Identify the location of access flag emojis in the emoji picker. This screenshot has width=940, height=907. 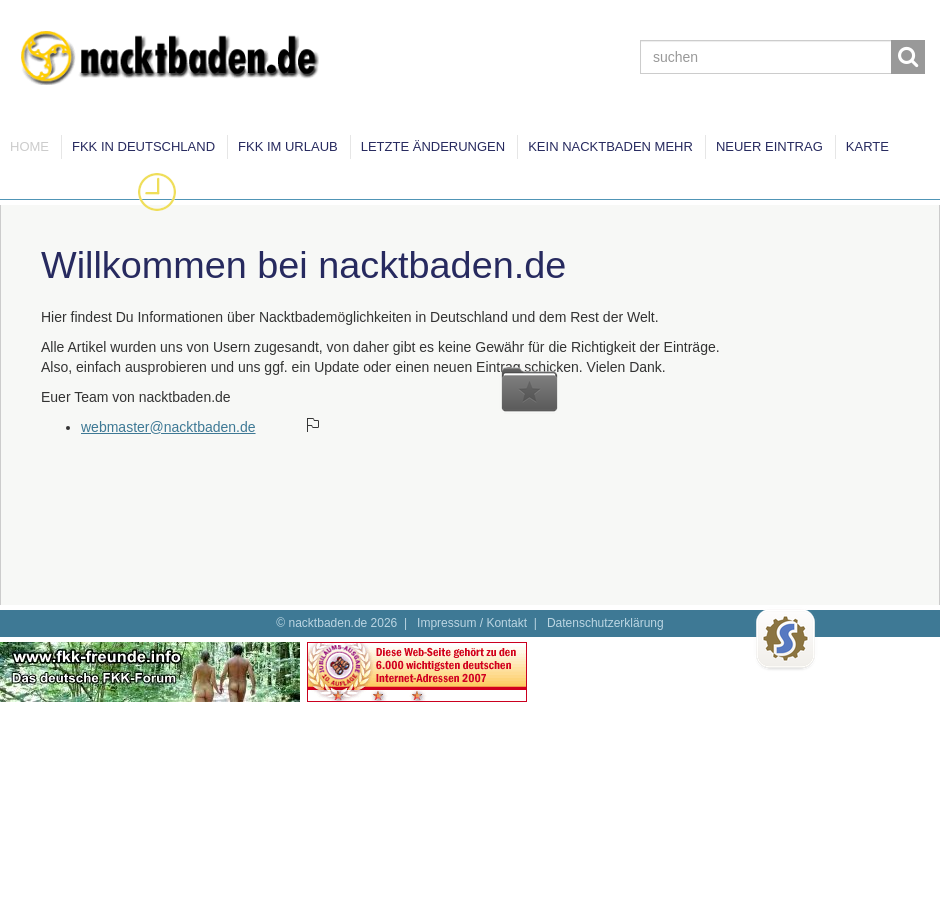
(313, 425).